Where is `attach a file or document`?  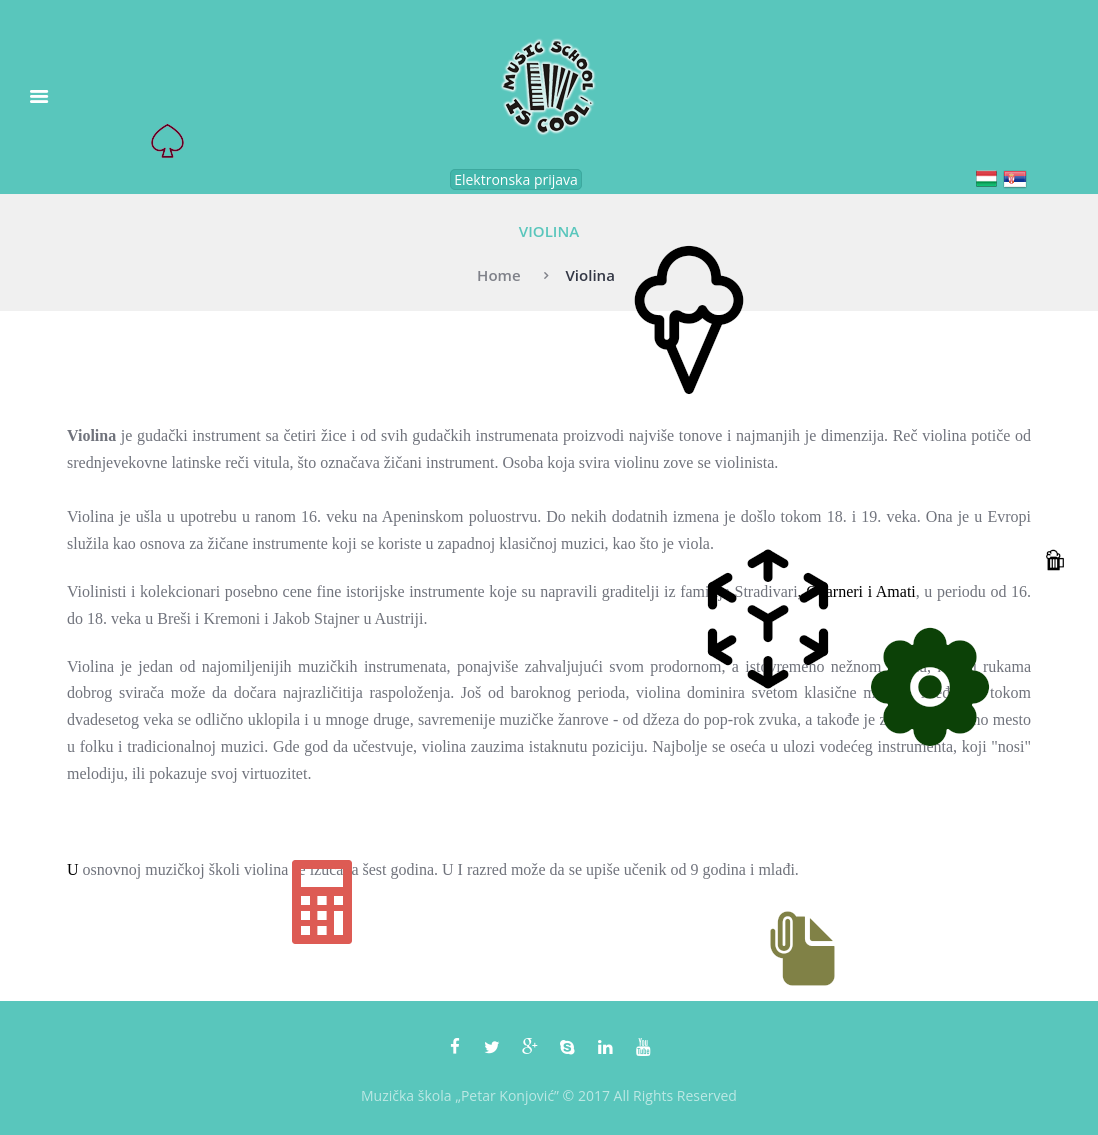 attach a file or document is located at coordinates (802, 948).